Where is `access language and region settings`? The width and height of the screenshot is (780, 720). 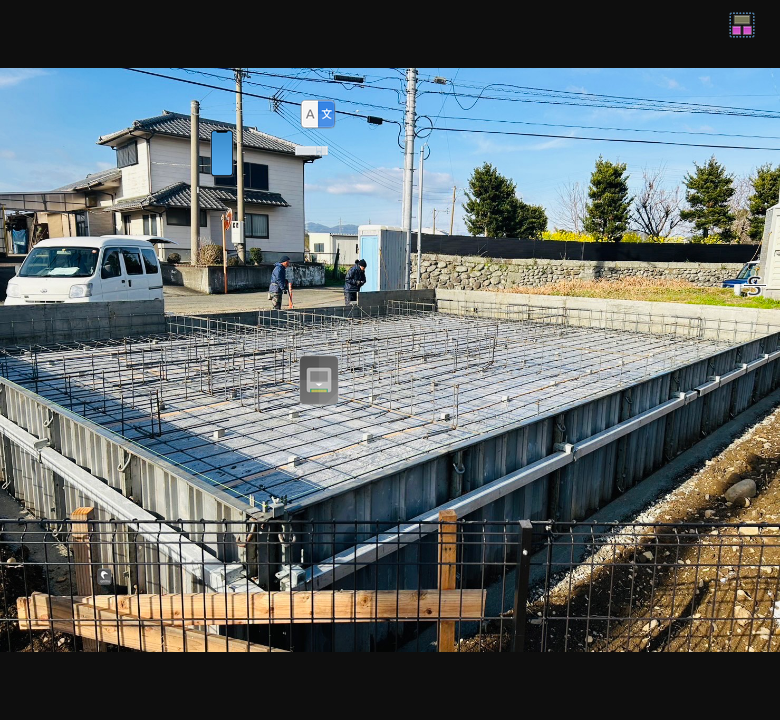
access language and region settings is located at coordinates (318, 114).